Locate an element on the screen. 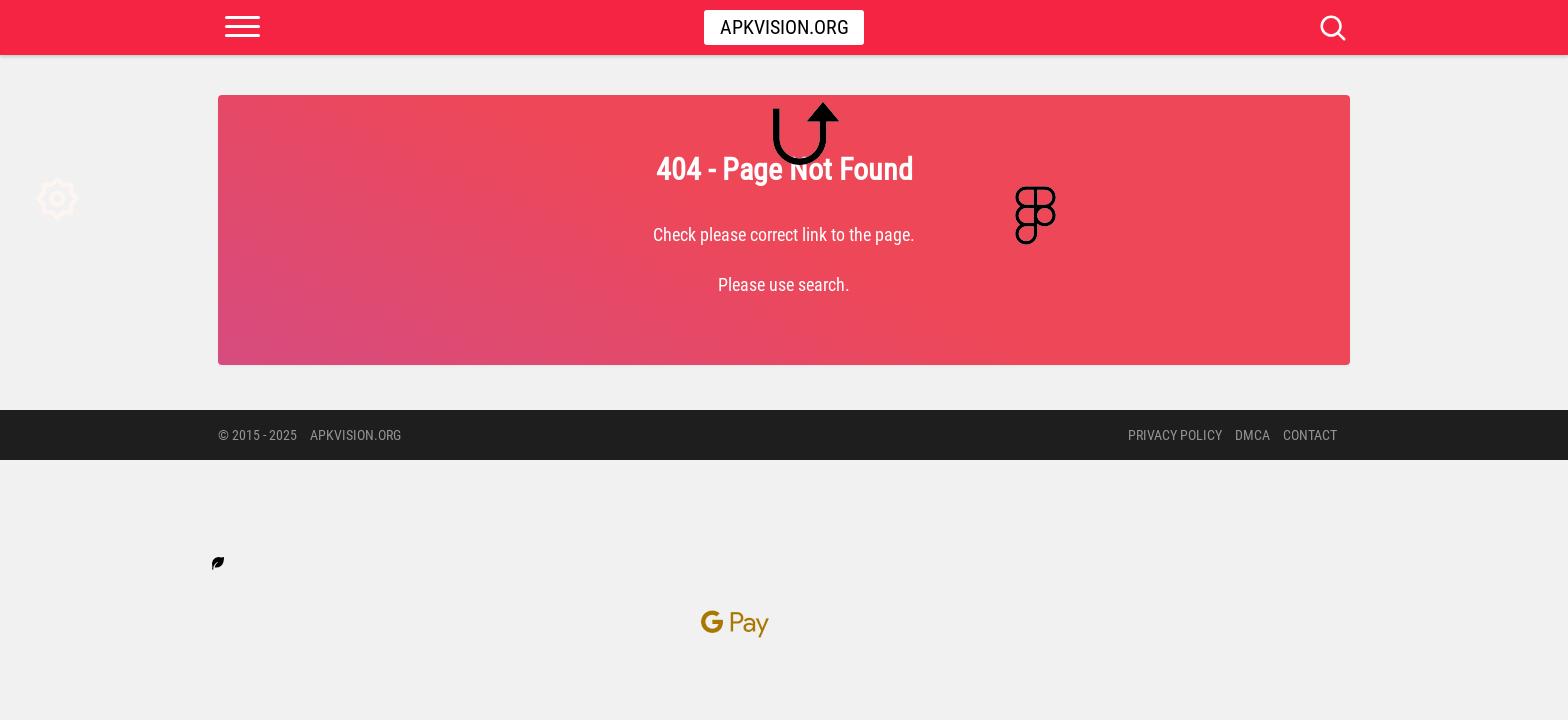 This screenshot has width=1568, height=720. redo or repeat the last action is located at coordinates (803, 135).